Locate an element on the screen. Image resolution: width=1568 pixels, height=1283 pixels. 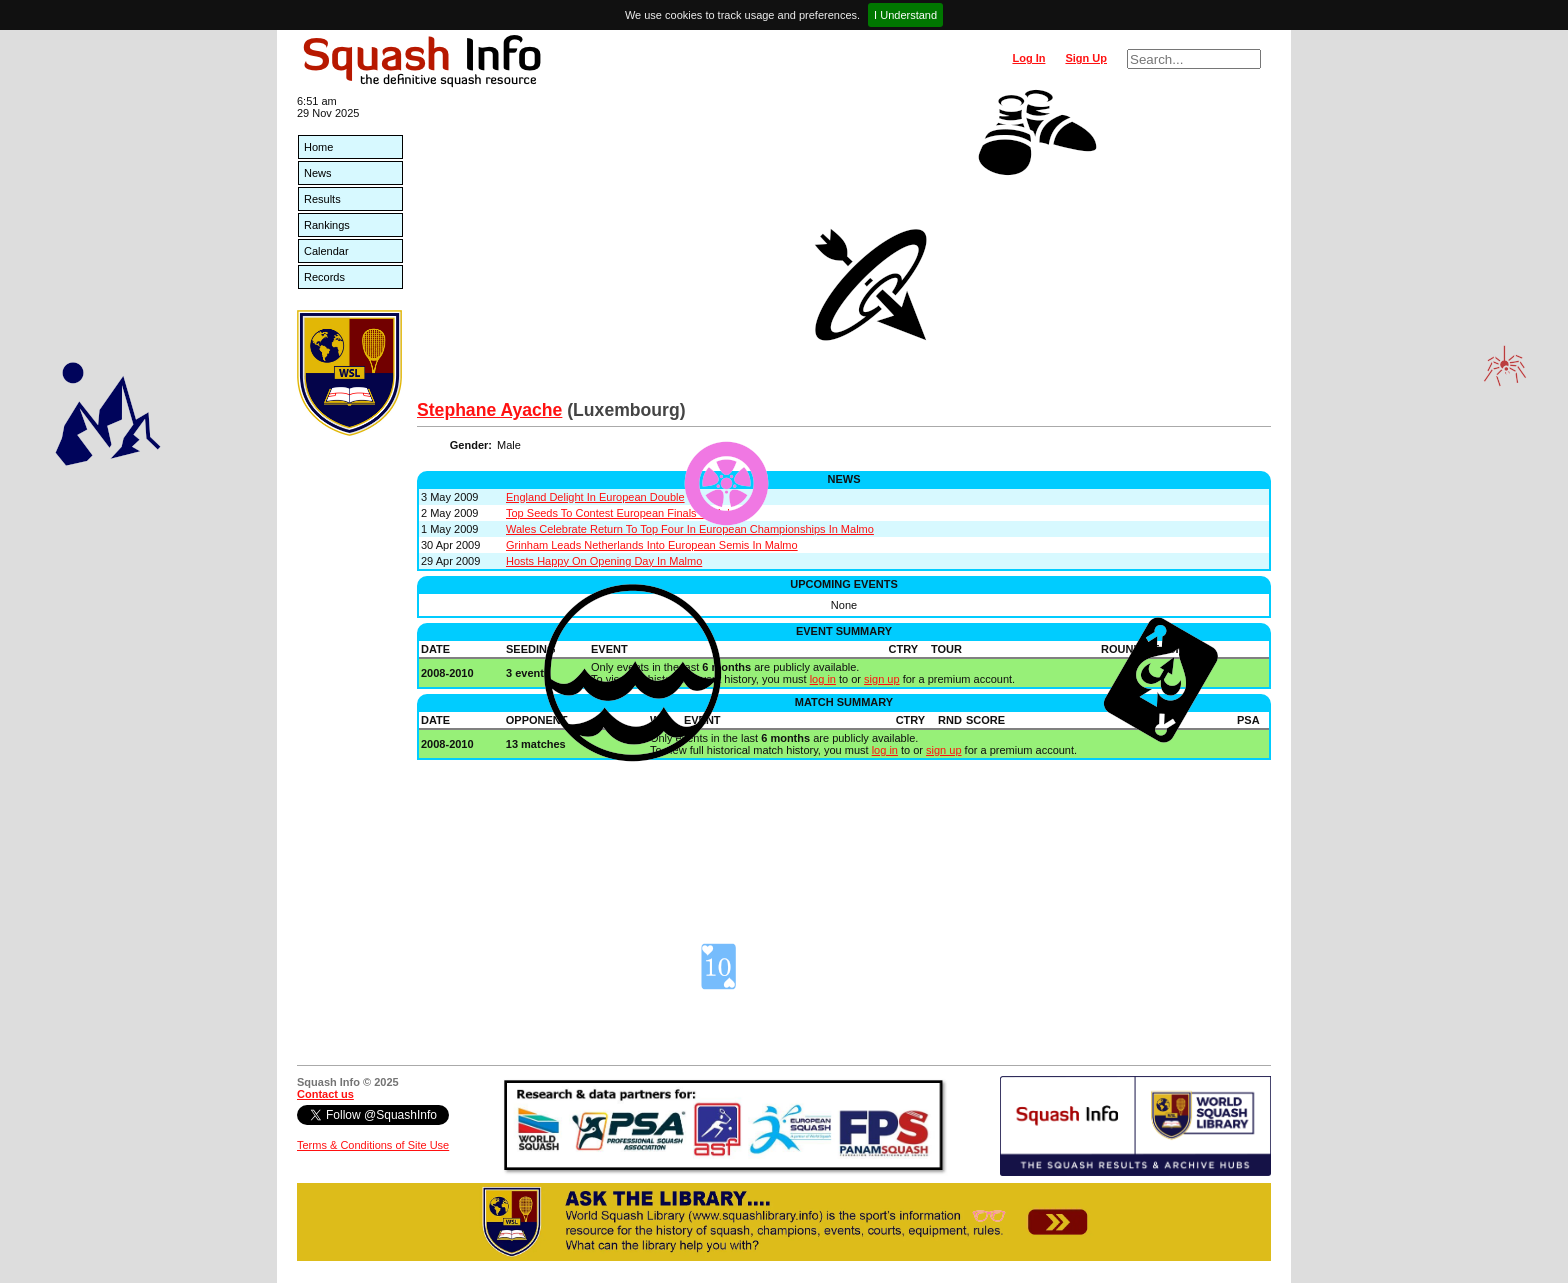
toggle cool or casual style for avatar is located at coordinates (989, 1216).